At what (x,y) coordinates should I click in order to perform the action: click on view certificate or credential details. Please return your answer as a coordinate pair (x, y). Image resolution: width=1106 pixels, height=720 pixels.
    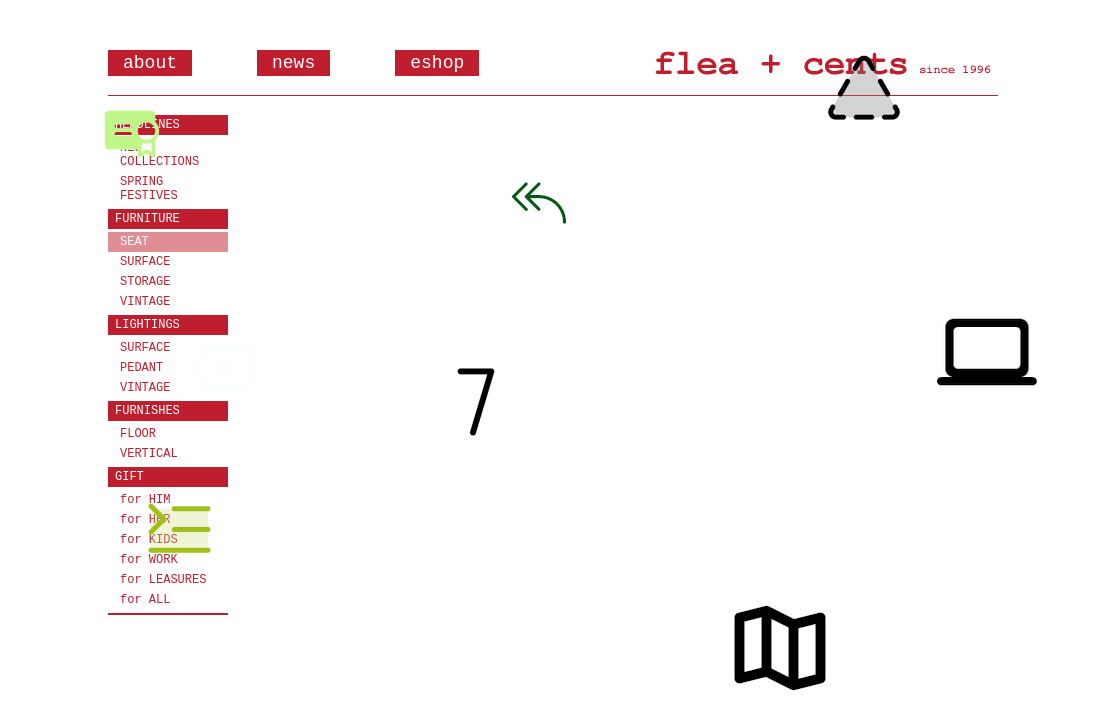
    Looking at the image, I should click on (130, 132).